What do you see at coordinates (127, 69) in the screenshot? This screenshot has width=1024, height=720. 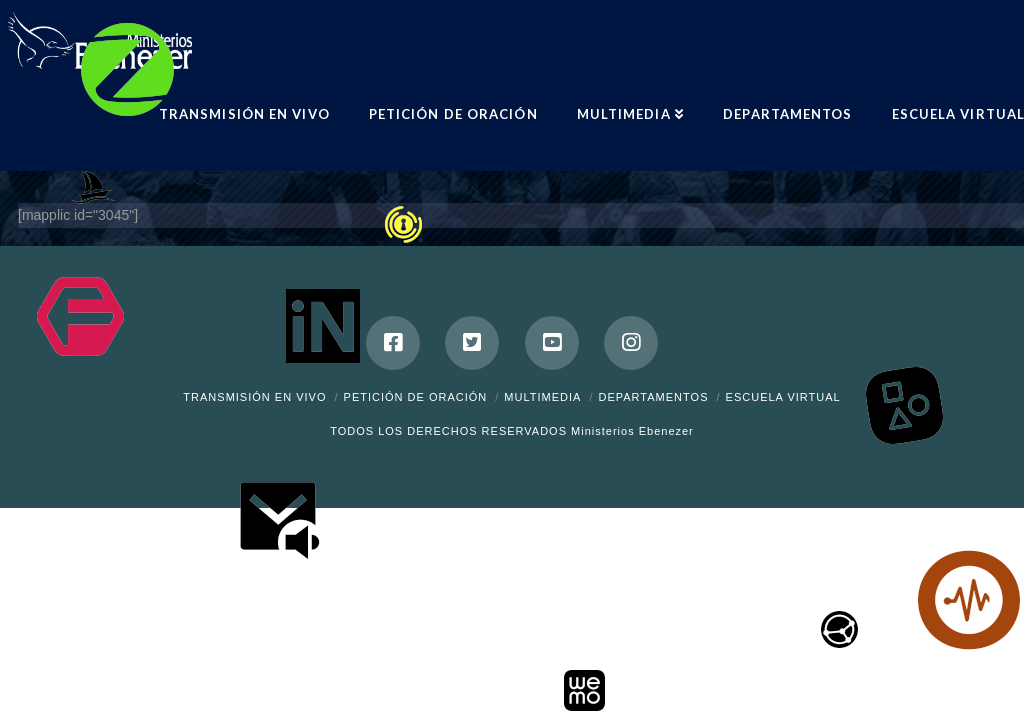 I see `zigbee smart home protocol logo` at bounding box center [127, 69].